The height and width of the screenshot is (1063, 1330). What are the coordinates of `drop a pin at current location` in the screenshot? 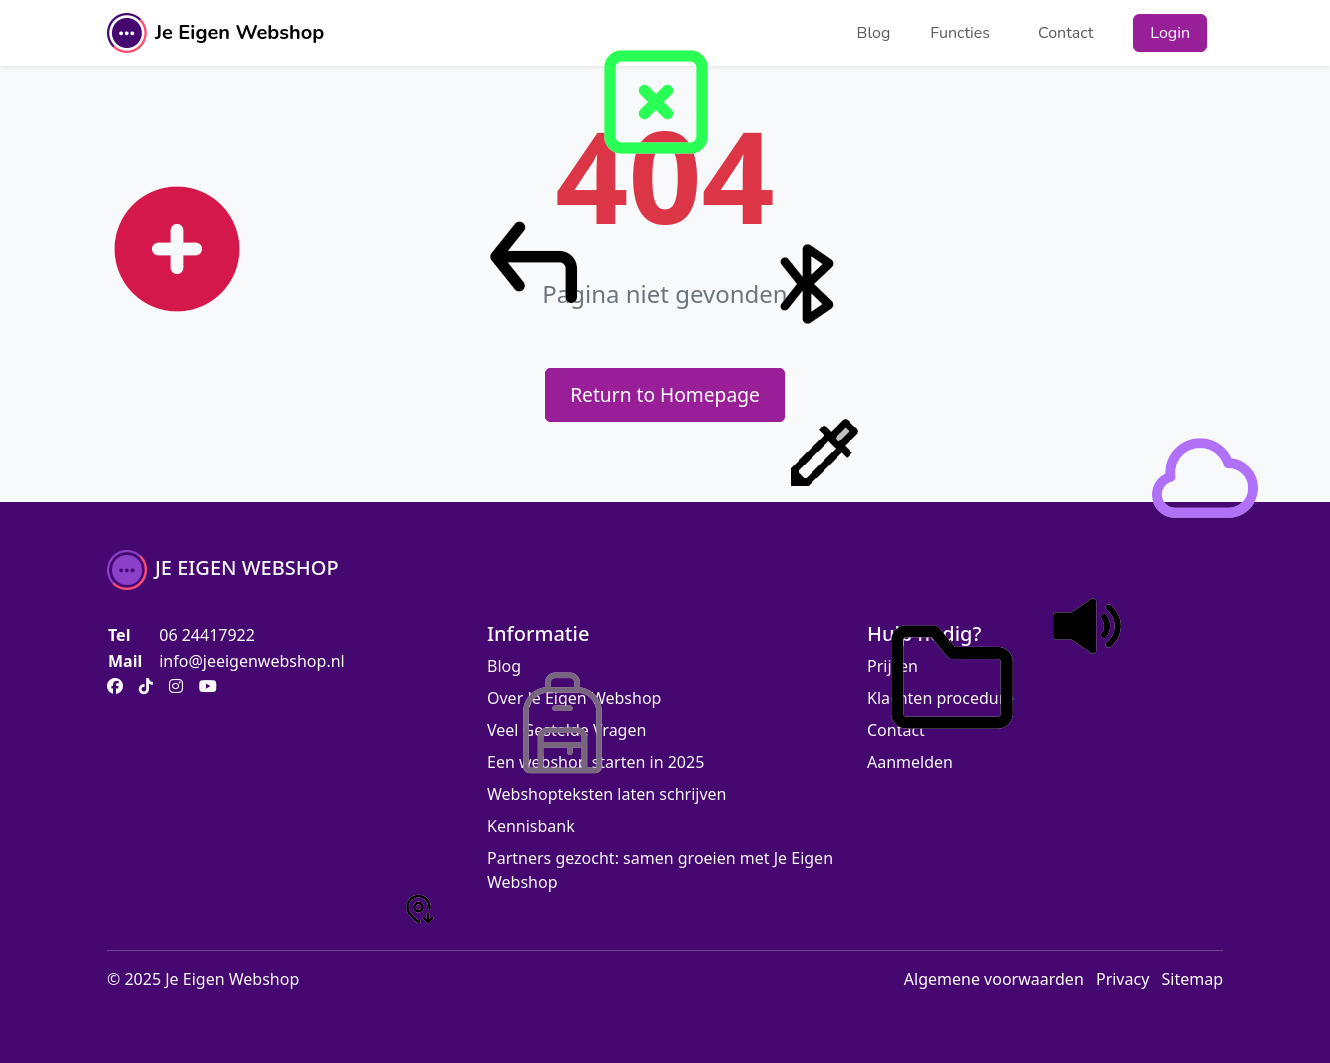 It's located at (418, 908).